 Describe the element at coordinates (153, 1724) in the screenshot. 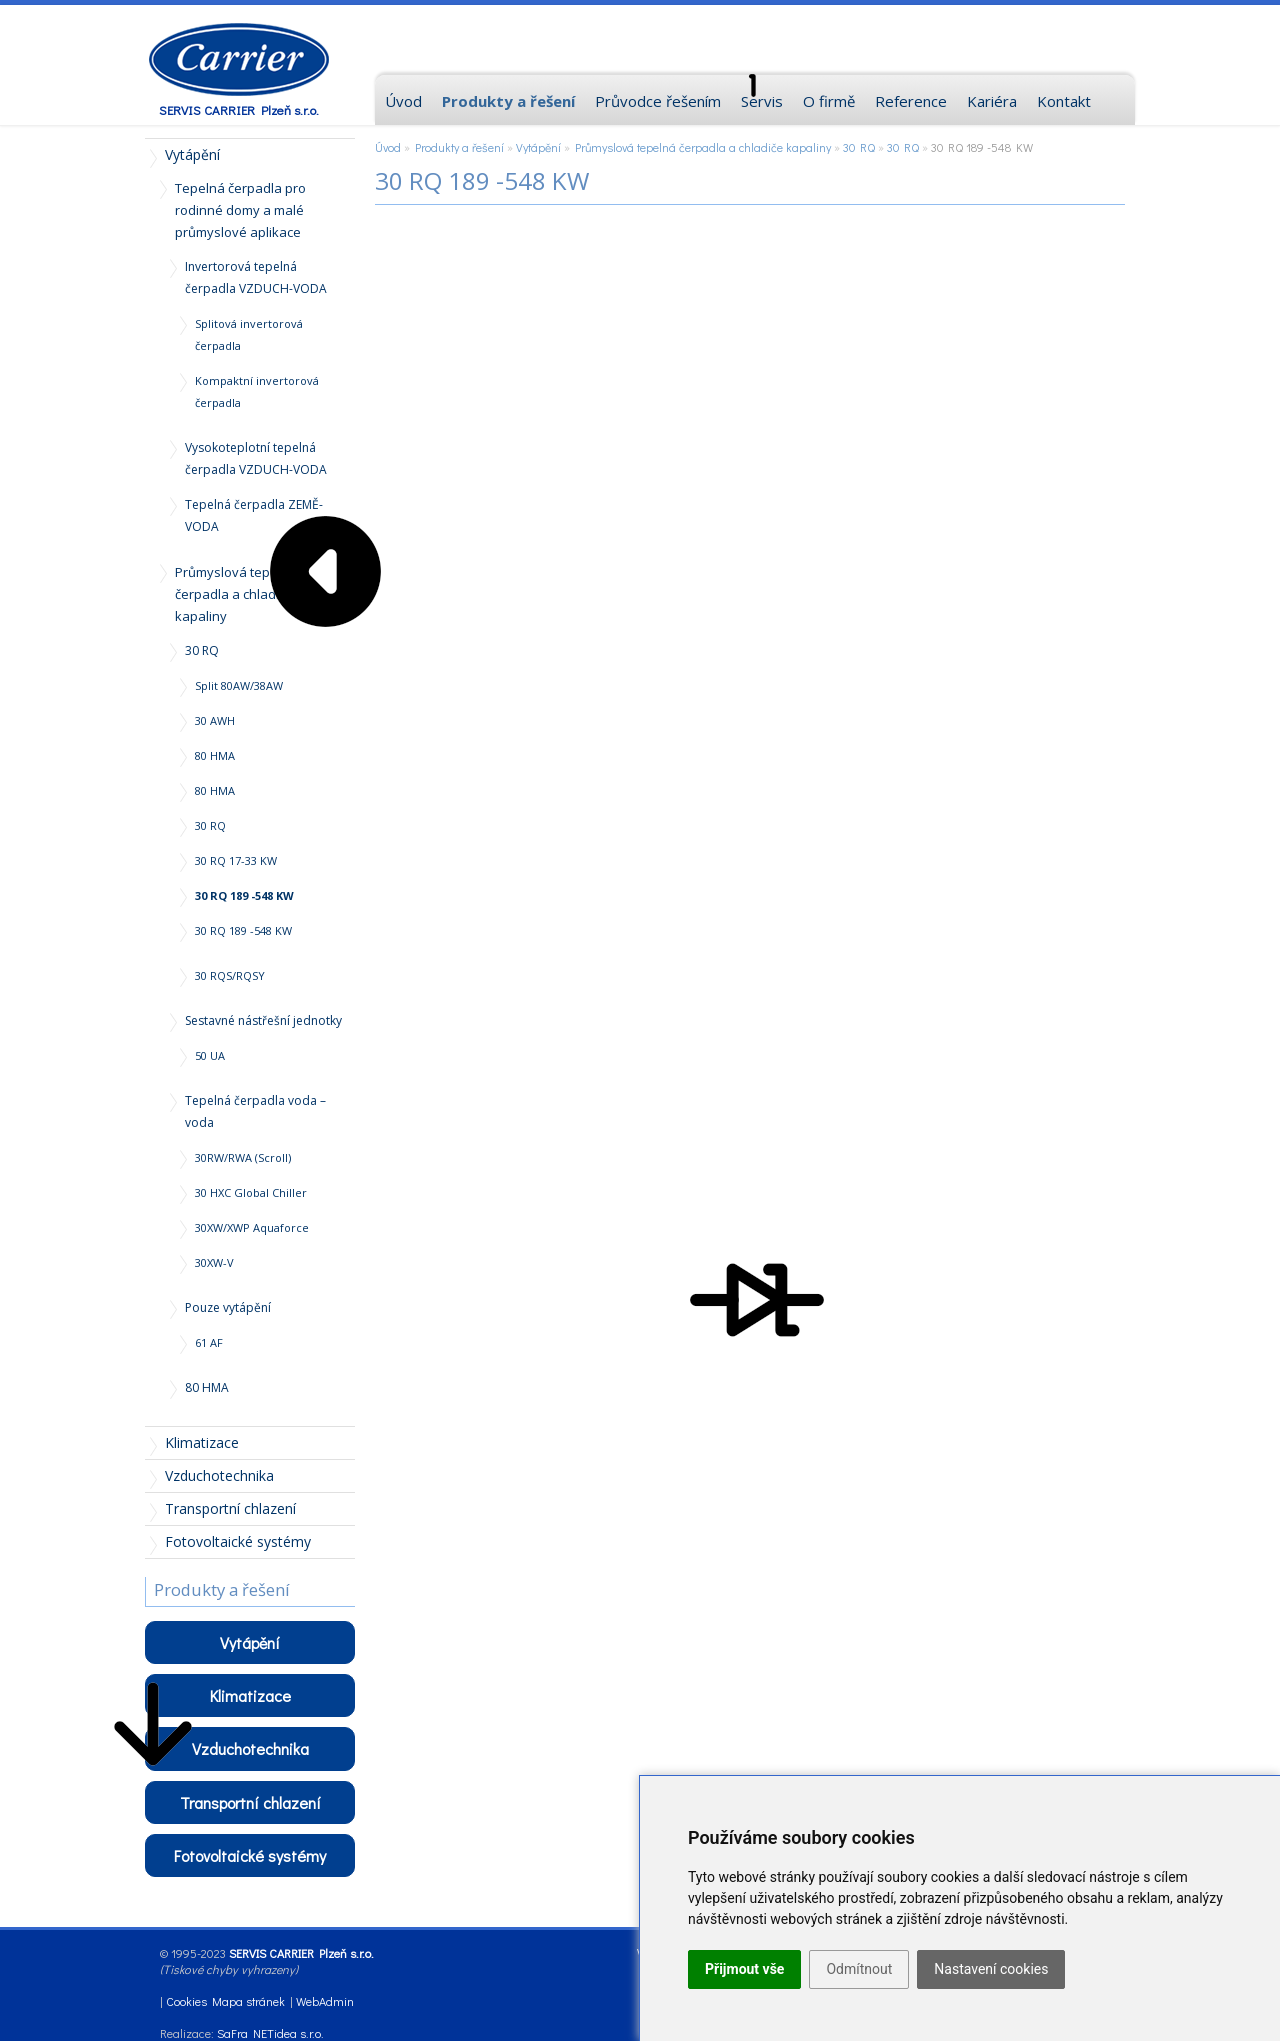

I see `scroll down or view more content` at that location.